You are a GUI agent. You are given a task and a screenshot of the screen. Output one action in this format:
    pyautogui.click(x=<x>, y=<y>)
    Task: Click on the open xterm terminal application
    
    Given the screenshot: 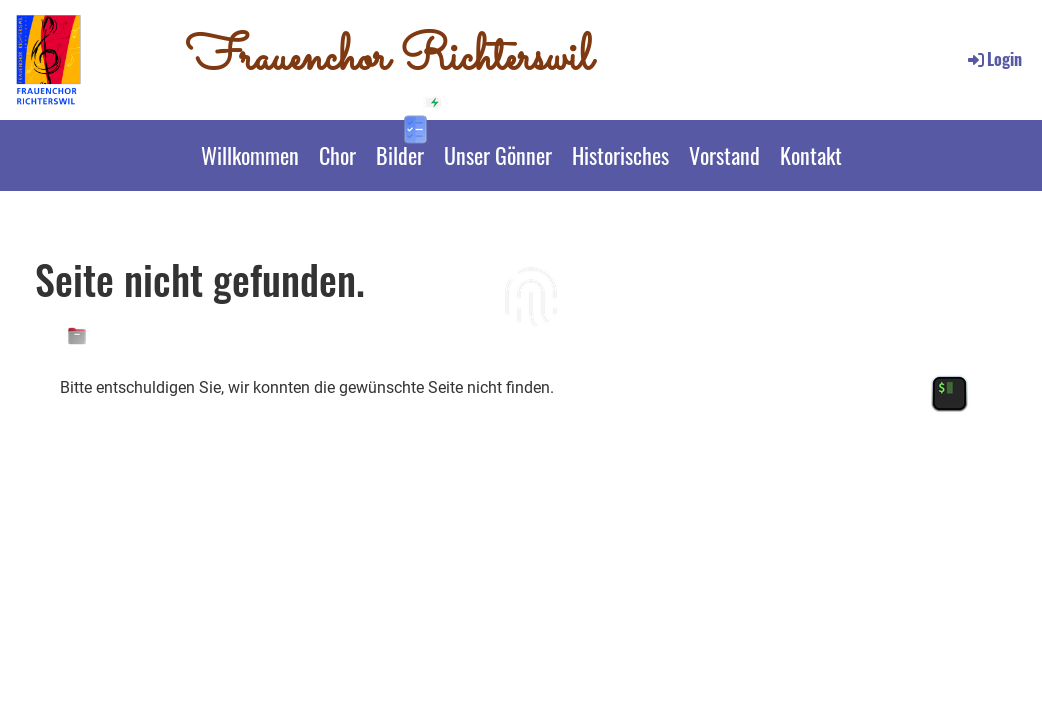 What is the action you would take?
    pyautogui.click(x=949, y=393)
    